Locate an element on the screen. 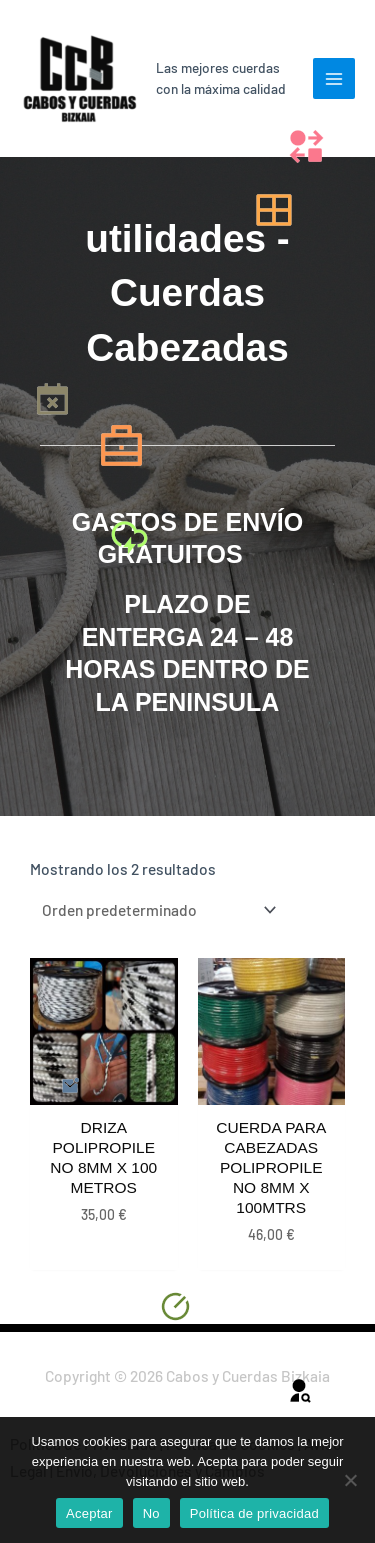 Image resolution: width=375 pixels, height=1543 pixels. access work or business features is located at coordinates (121, 447).